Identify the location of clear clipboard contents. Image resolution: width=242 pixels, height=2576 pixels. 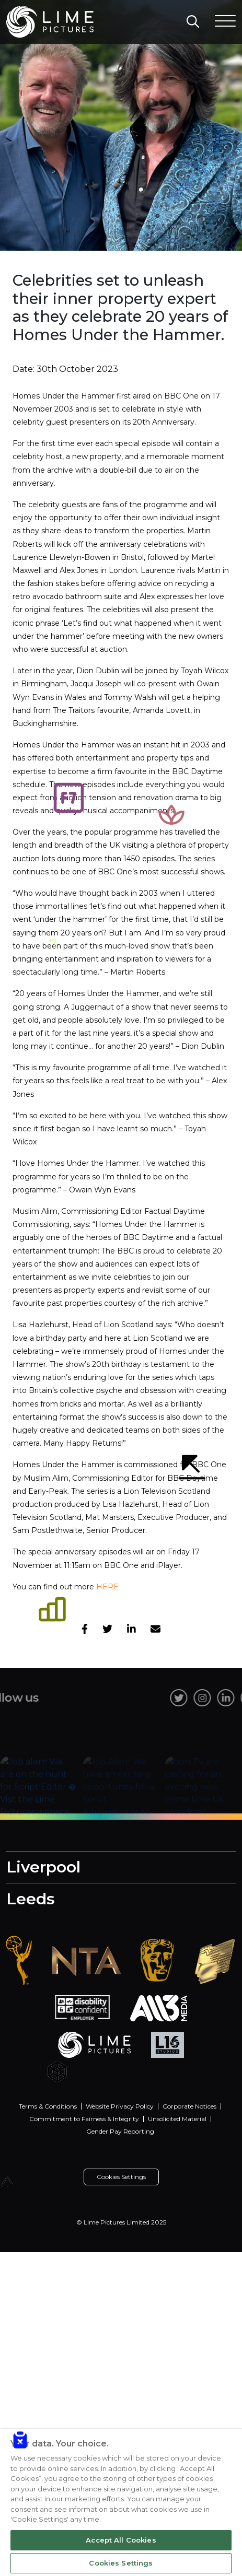
(20, 2440).